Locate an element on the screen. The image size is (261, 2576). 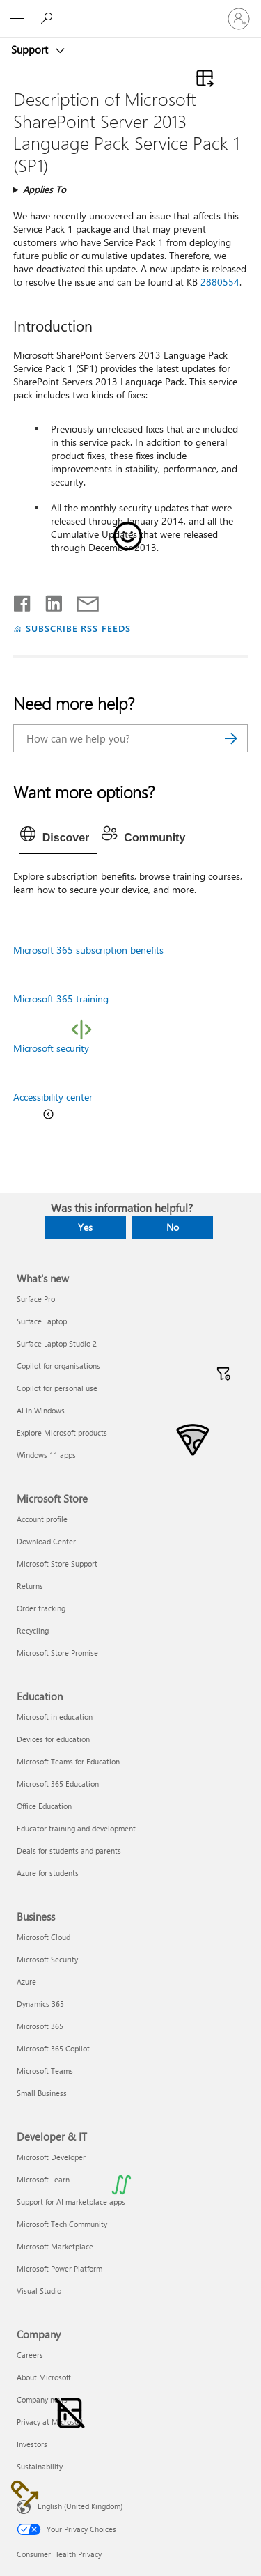
refrigerator or cooling feature disabled is located at coordinates (70, 2413).